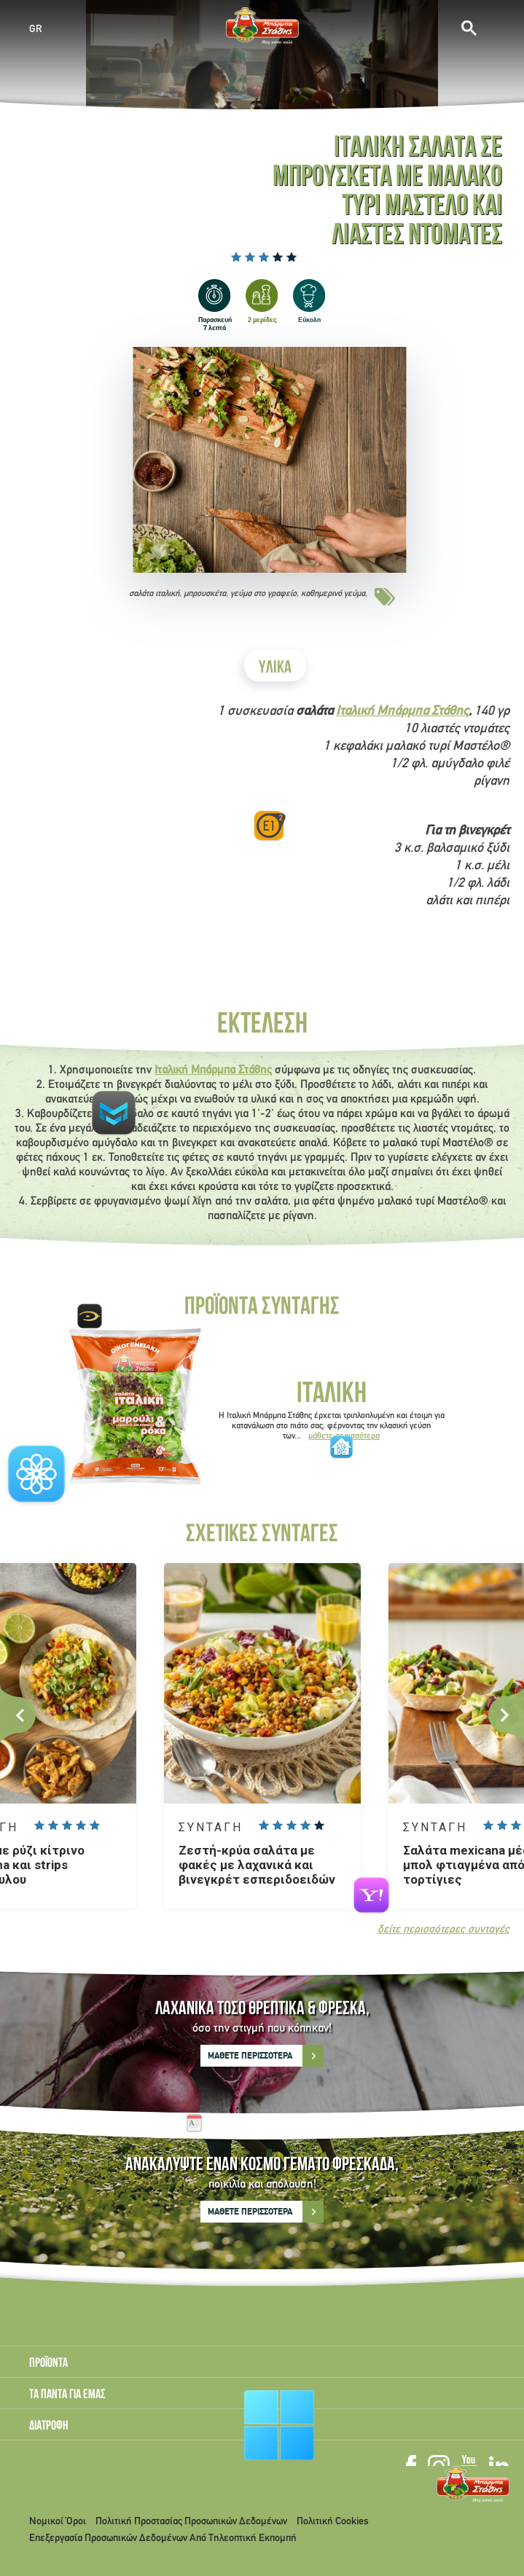 This screenshot has height=2576, width=524. Describe the element at coordinates (341, 1446) in the screenshot. I see `open the home assistant app` at that location.